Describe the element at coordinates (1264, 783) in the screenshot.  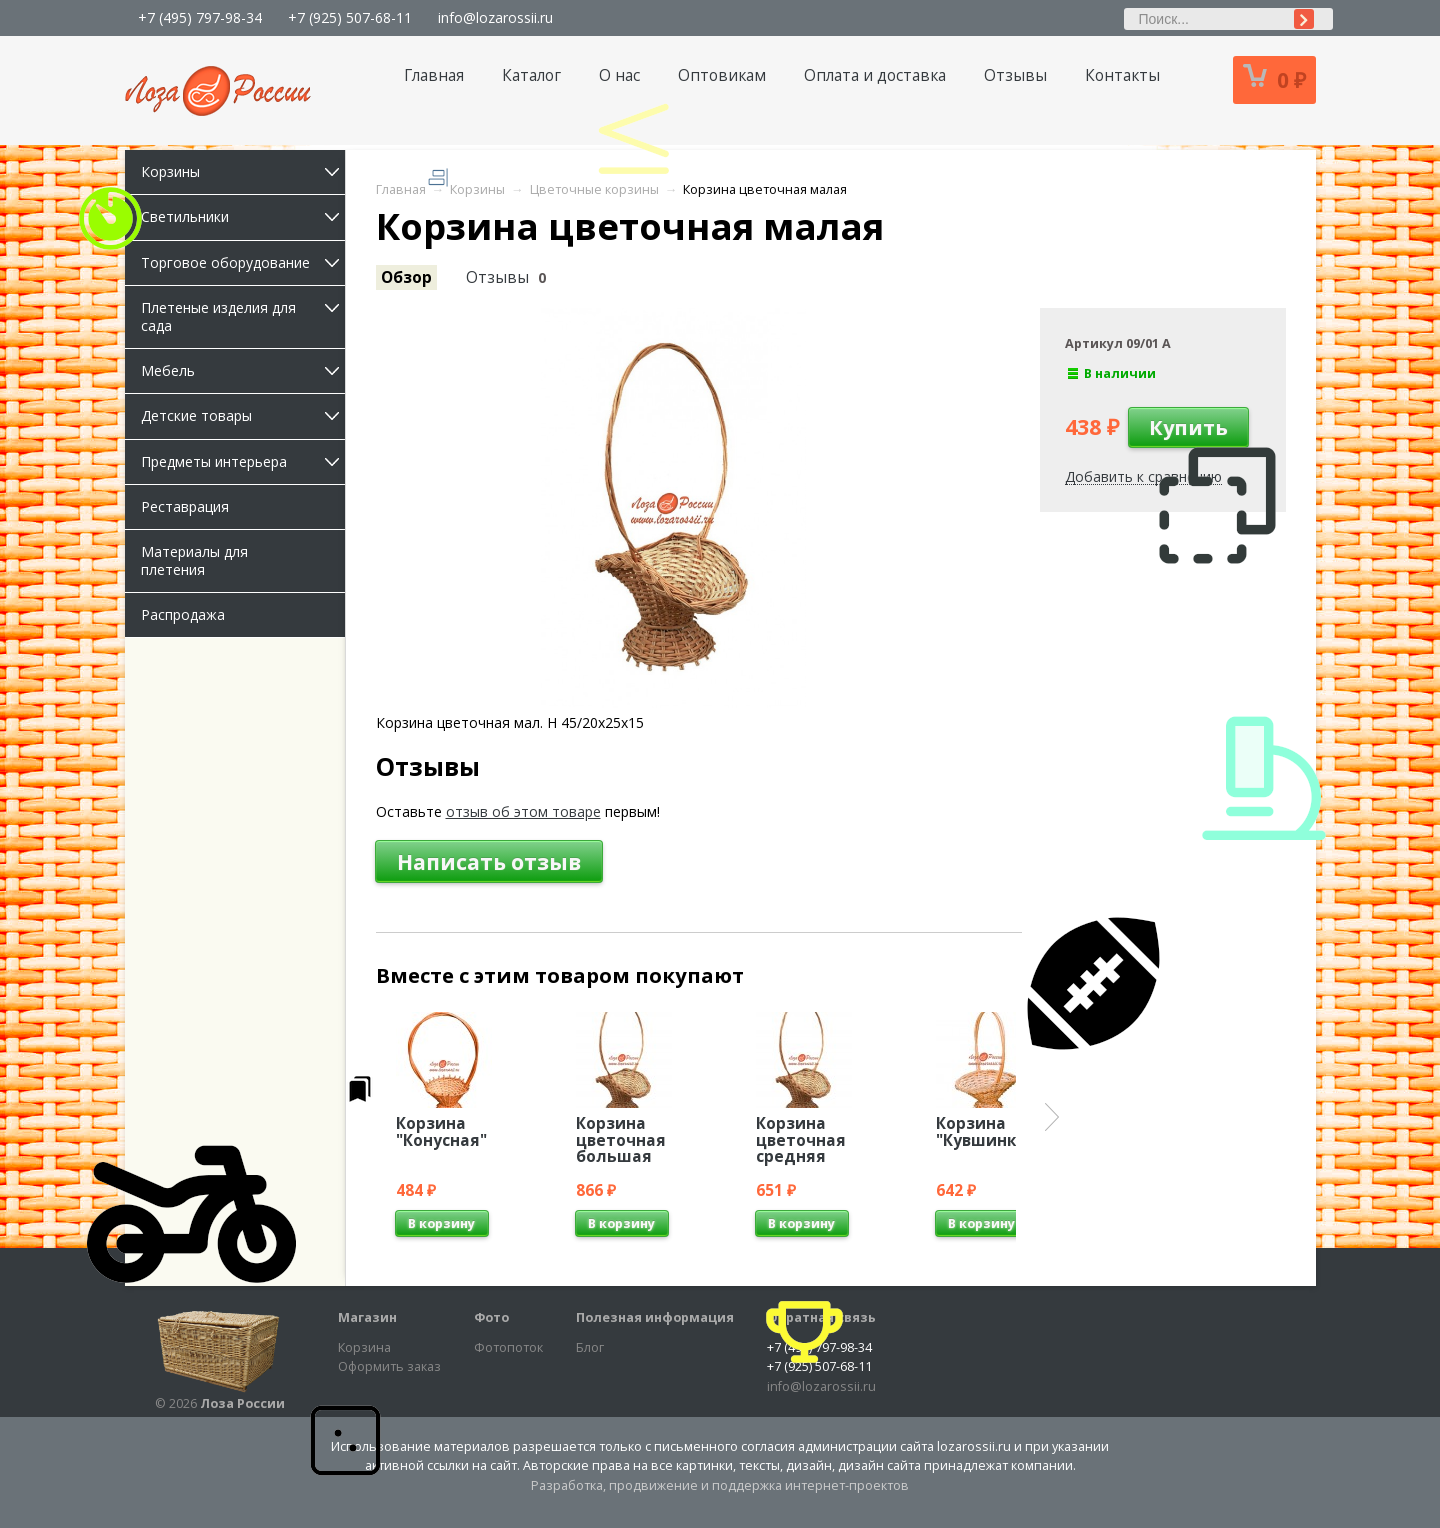
I see `access research or scientific tools` at that location.